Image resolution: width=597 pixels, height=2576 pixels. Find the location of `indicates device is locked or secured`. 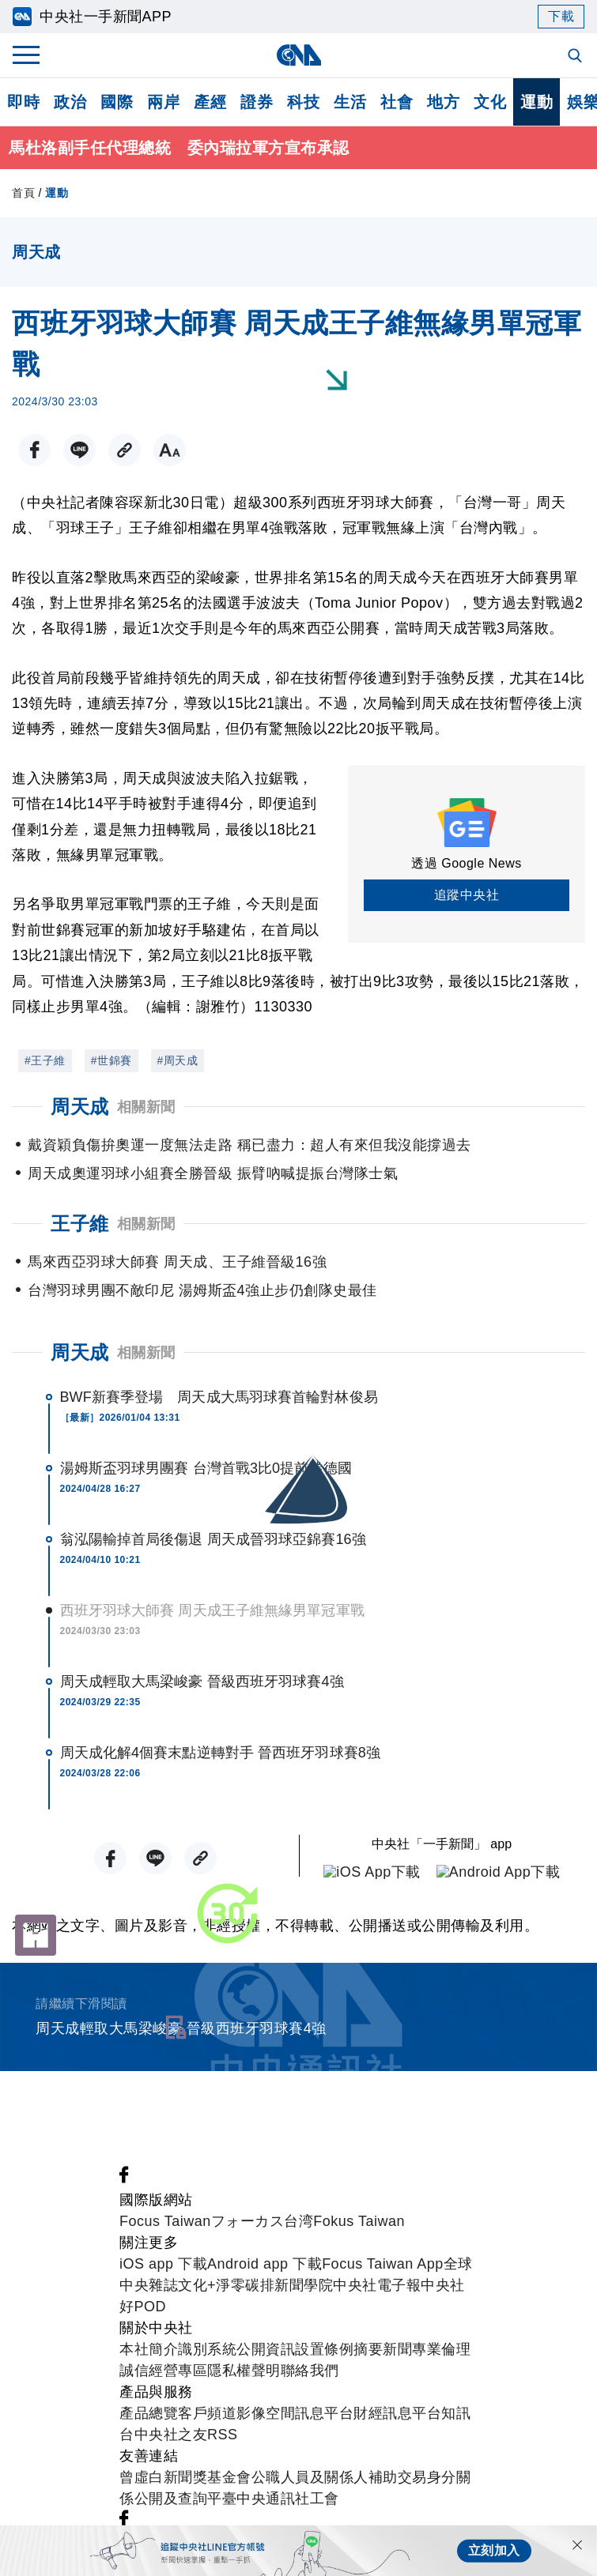

indicates device is locked or secured is located at coordinates (174, 2027).